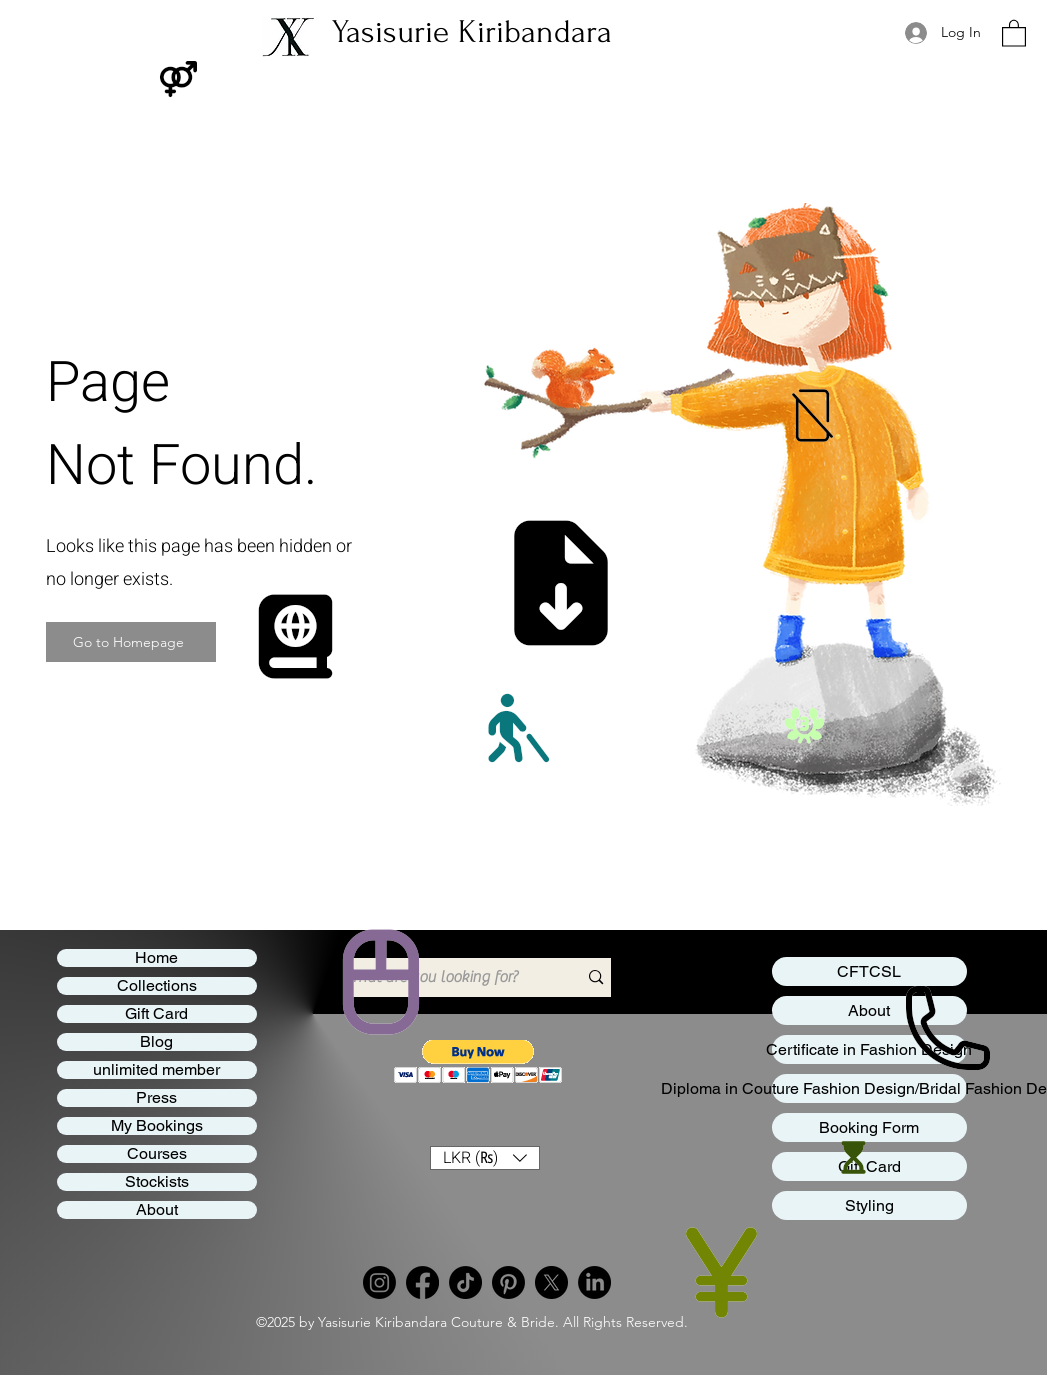  What do you see at coordinates (381, 982) in the screenshot?
I see `indicates mouse input device connected` at bounding box center [381, 982].